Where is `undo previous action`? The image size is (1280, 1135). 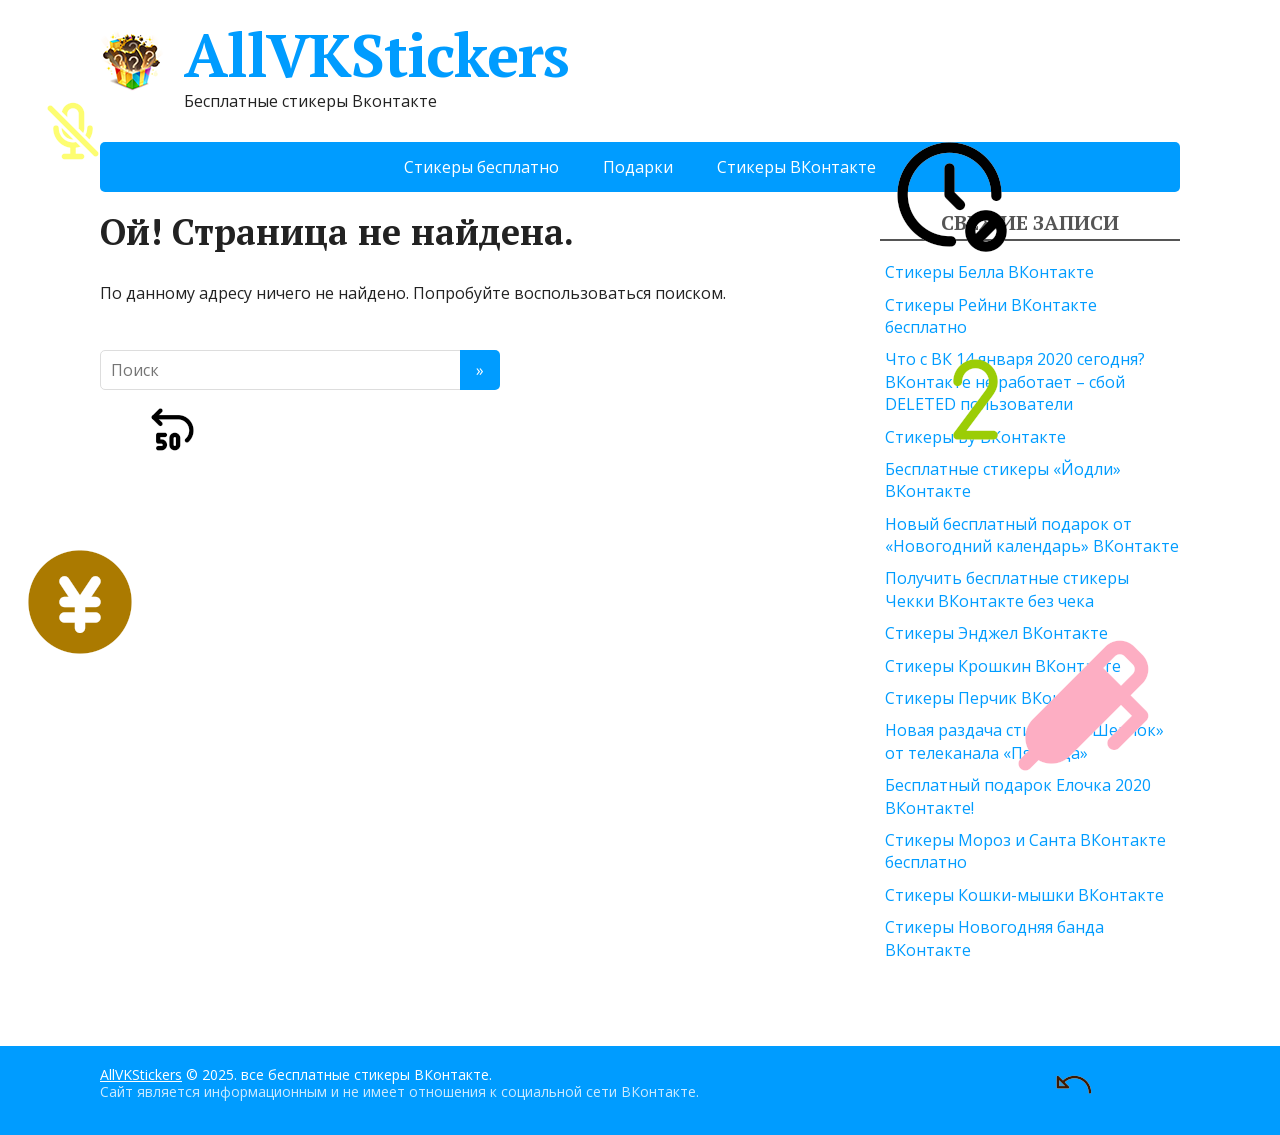 undo previous action is located at coordinates (1074, 1083).